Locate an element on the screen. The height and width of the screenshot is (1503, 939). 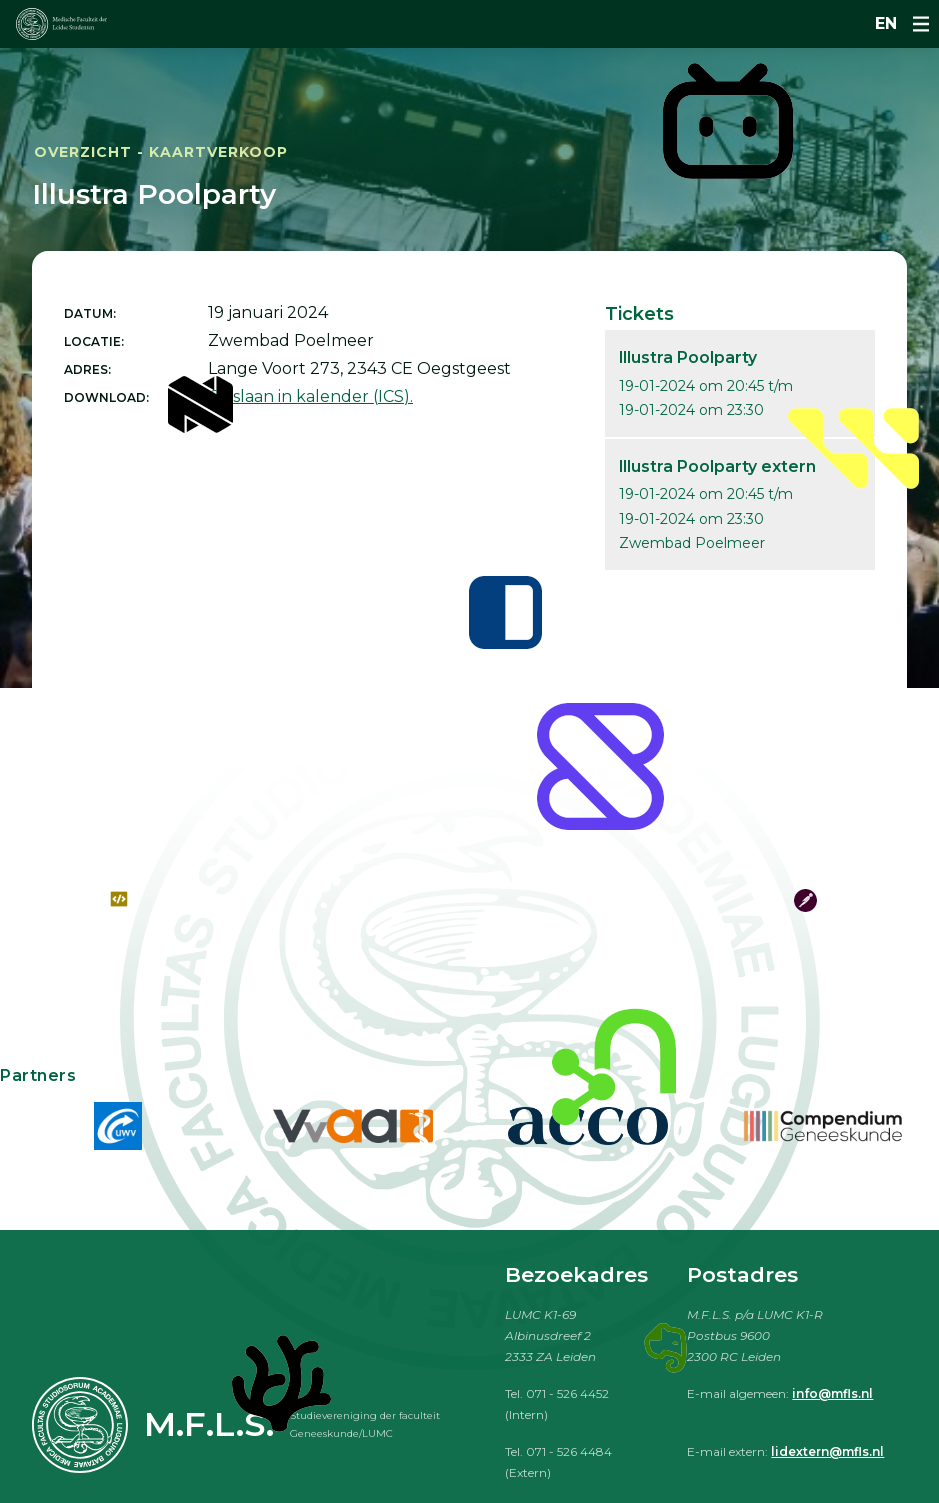
shields.io logo - a service for generating status badges is located at coordinates (505, 612).